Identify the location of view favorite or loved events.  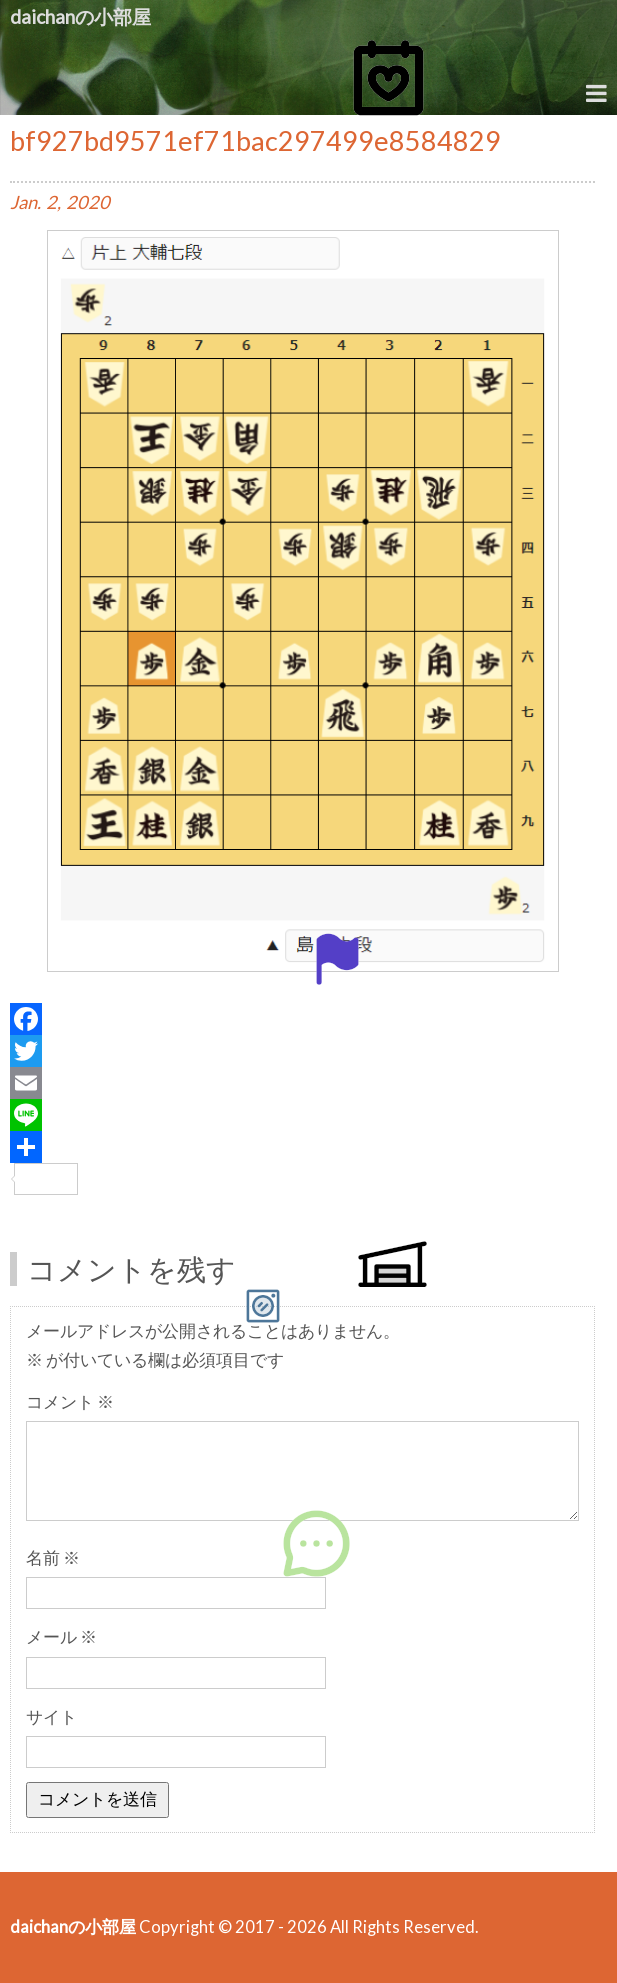
(388, 80).